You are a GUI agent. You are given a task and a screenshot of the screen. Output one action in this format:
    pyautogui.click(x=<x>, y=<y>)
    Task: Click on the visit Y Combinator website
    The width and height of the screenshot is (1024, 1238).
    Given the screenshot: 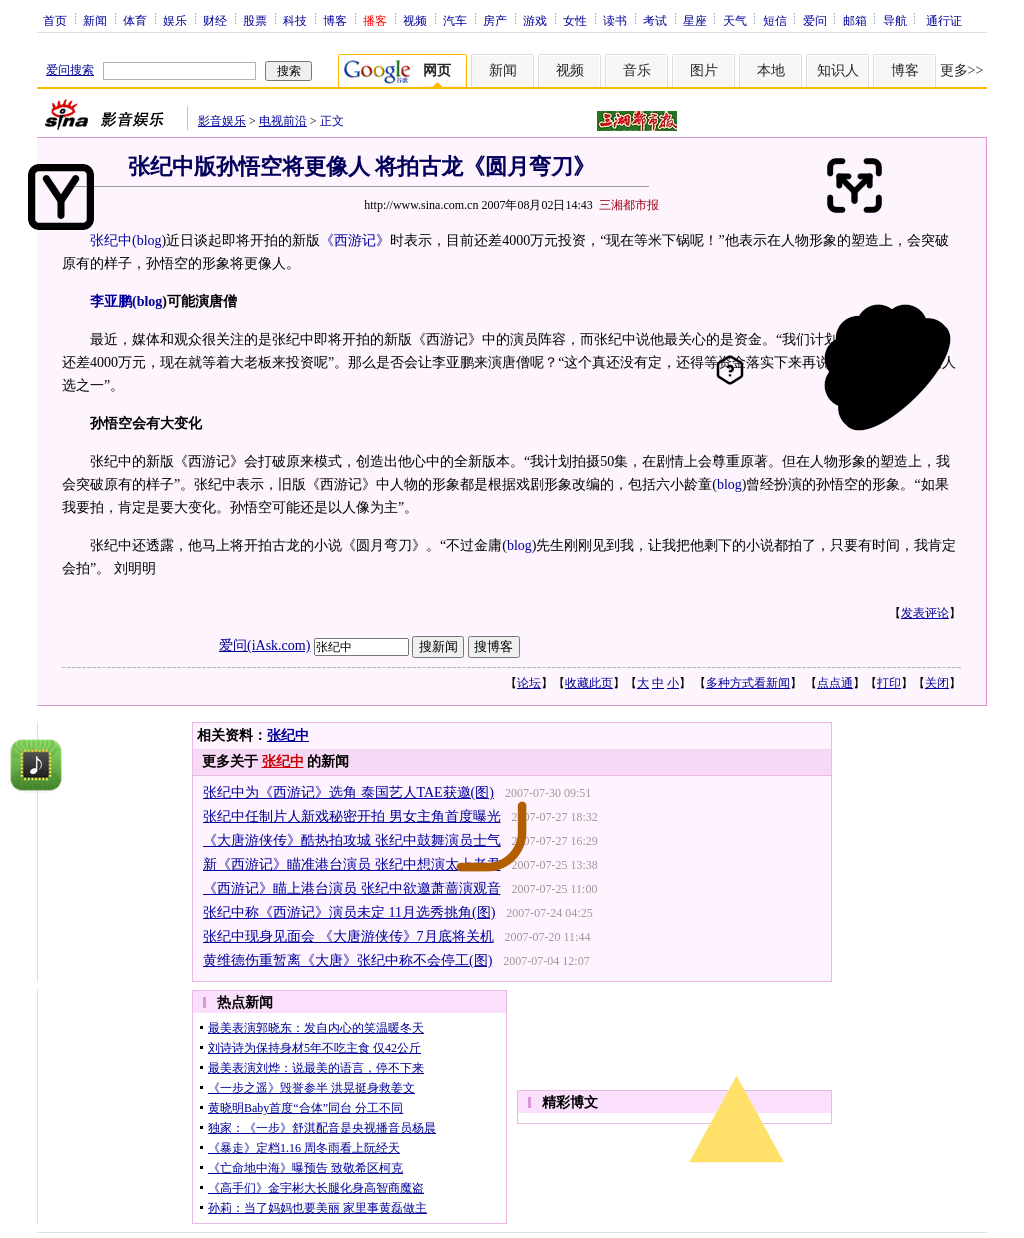 What is the action you would take?
    pyautogui.click(x=61, y=197)
    